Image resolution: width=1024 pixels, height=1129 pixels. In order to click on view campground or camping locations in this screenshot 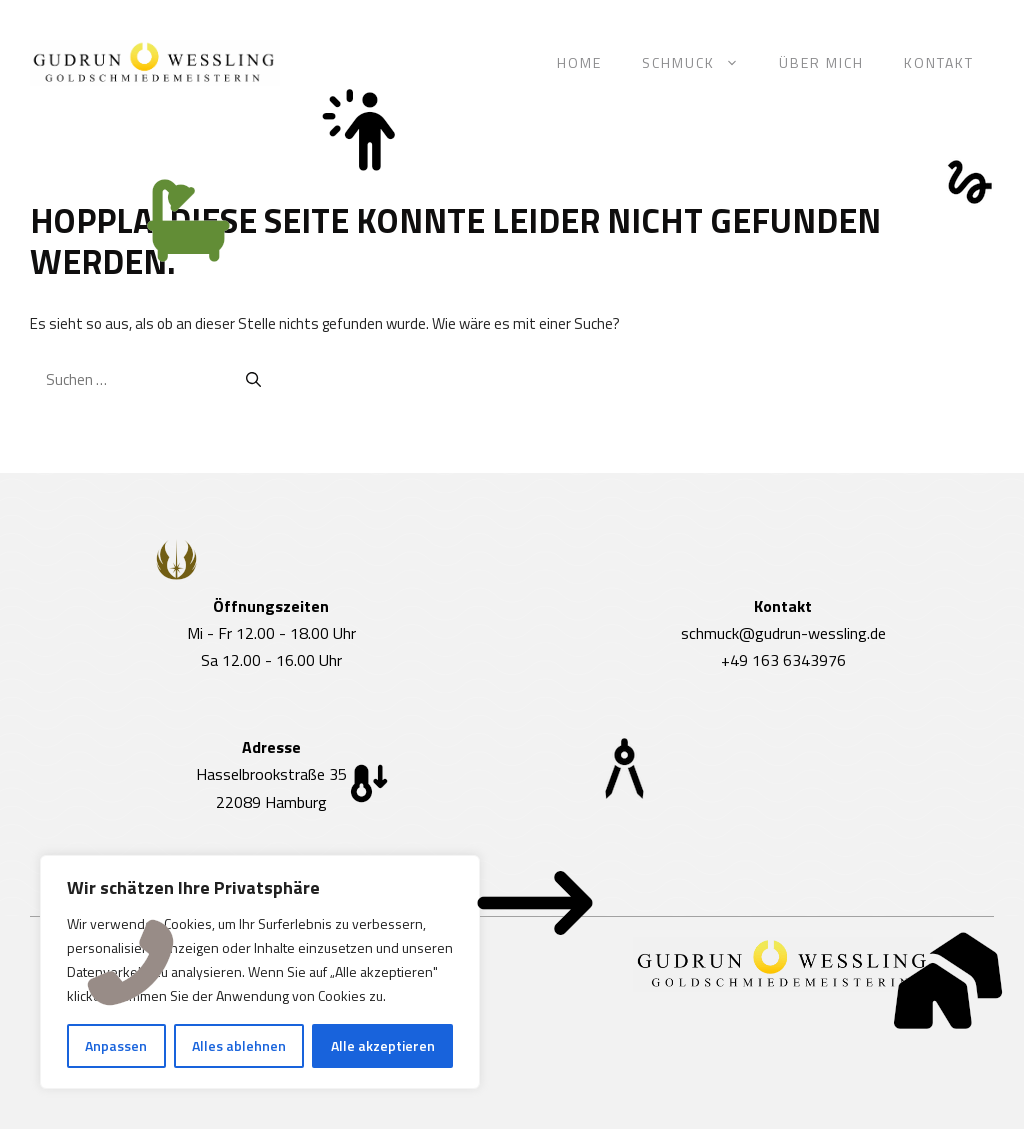, I will do `click(948, 980)`.